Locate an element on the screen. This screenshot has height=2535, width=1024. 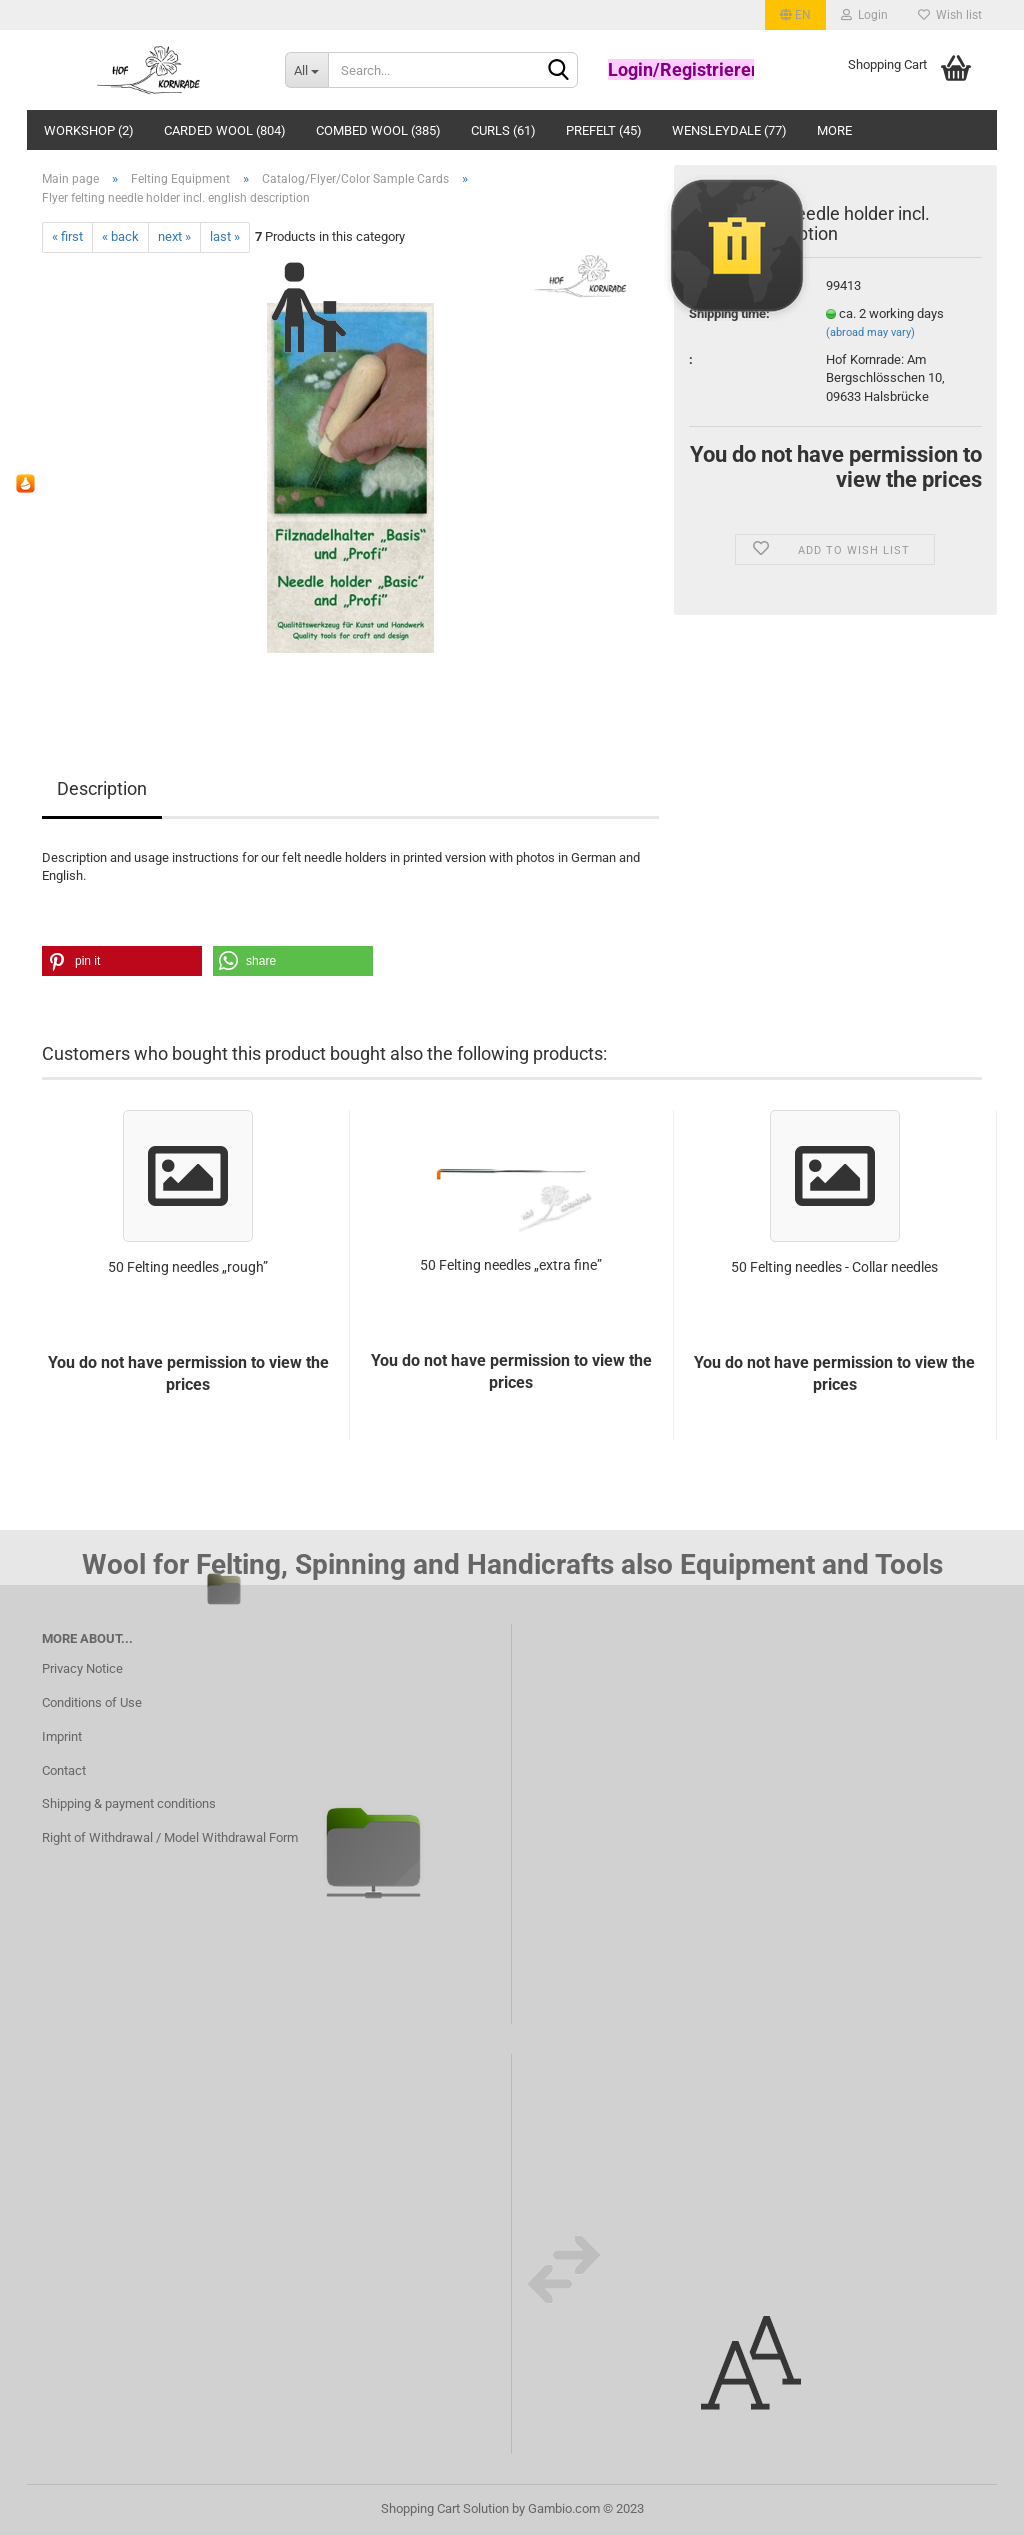
indicates active network data transfer is located at coordinates (562, 2269).